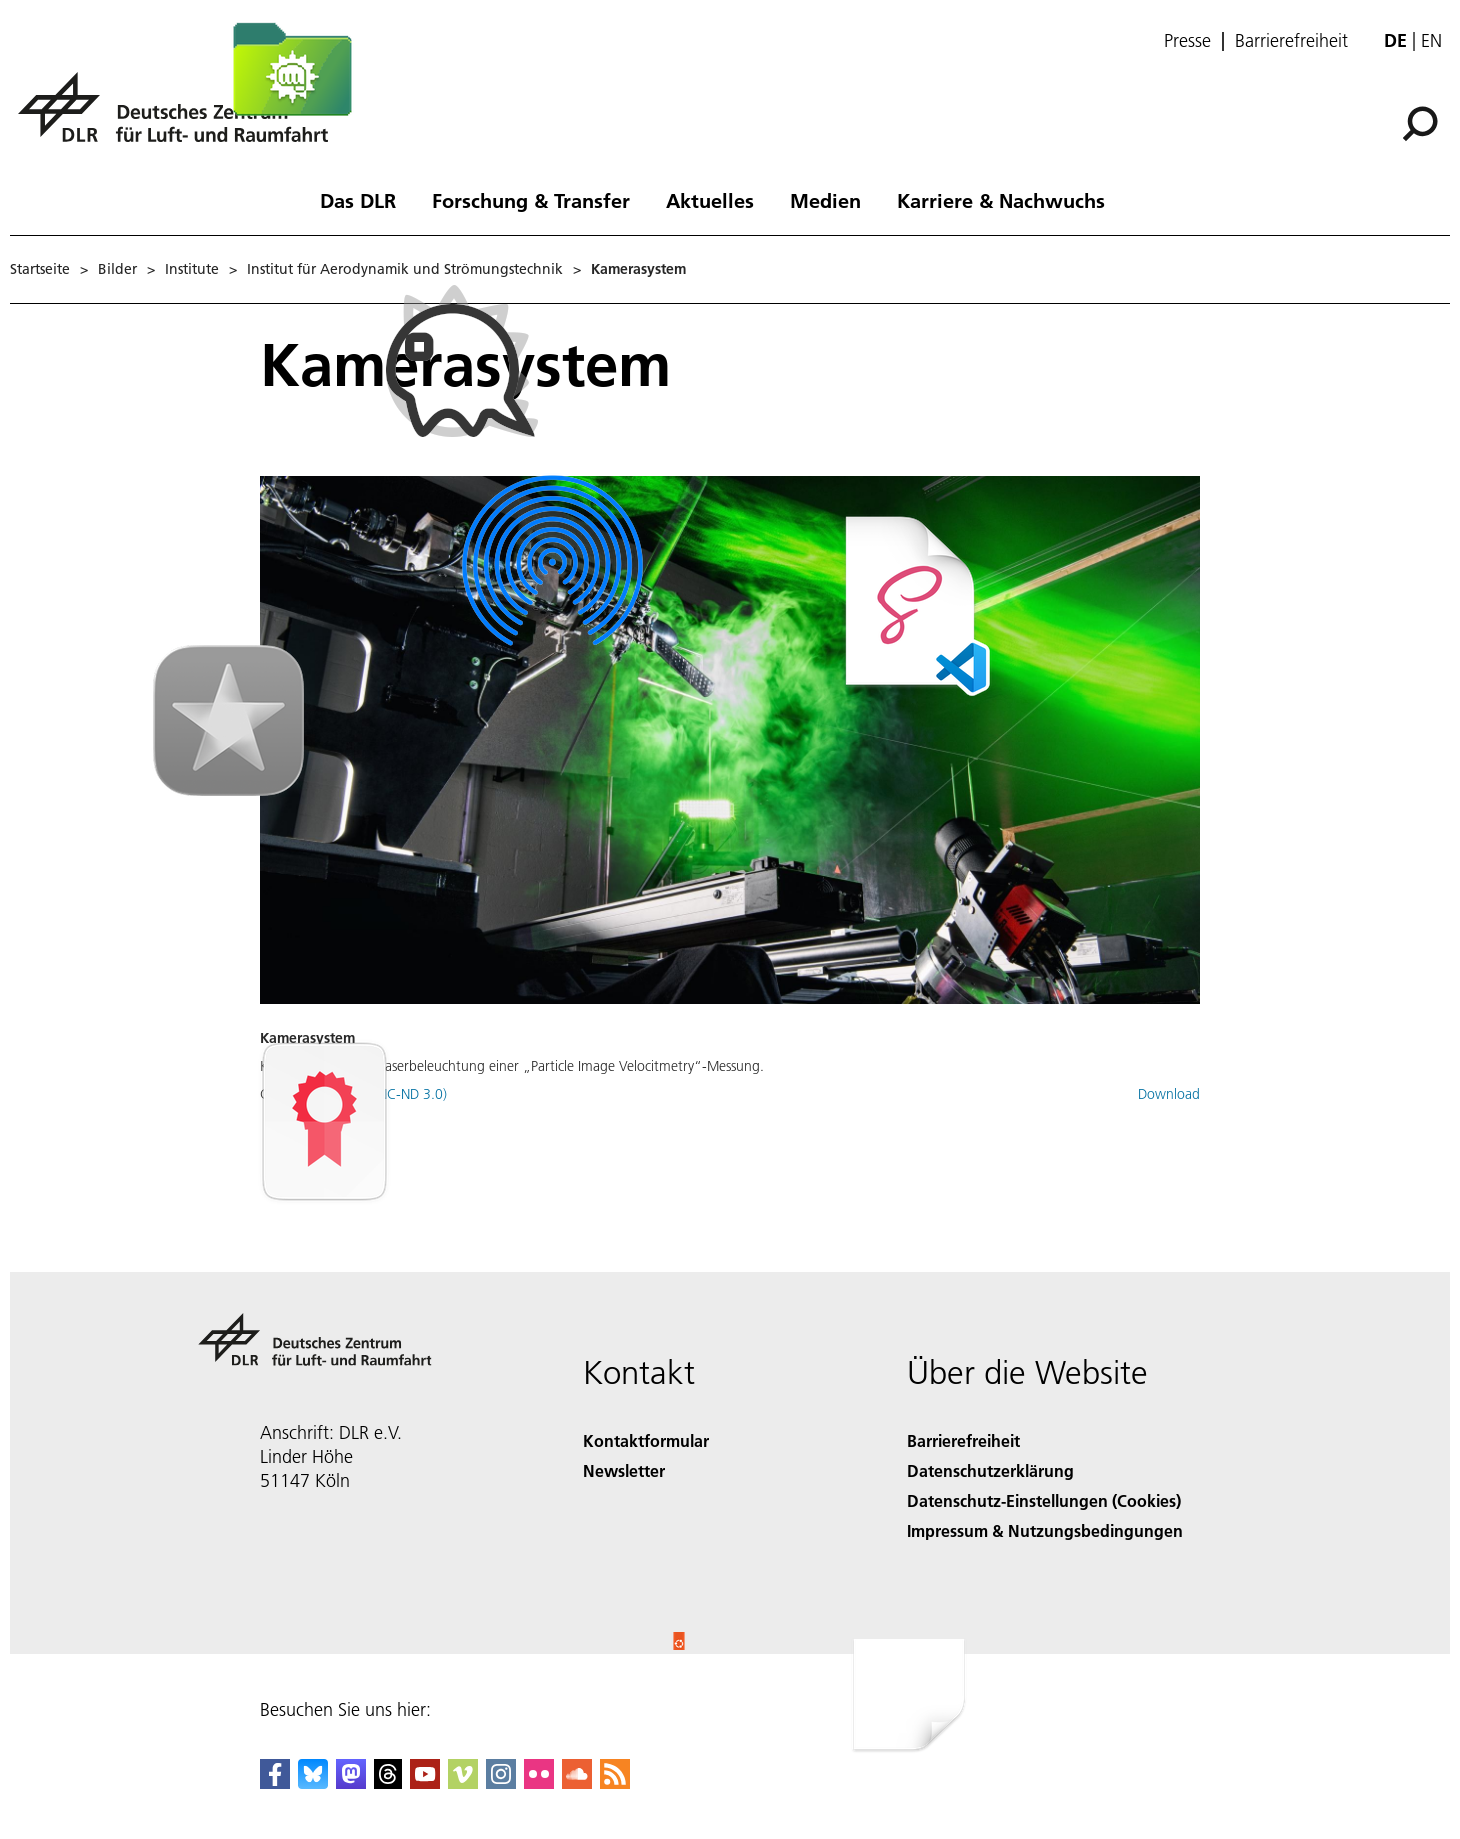  Describe the element at coordinates (228, 720) in the screenshot. I see `open the iTunes Store app` at that location.